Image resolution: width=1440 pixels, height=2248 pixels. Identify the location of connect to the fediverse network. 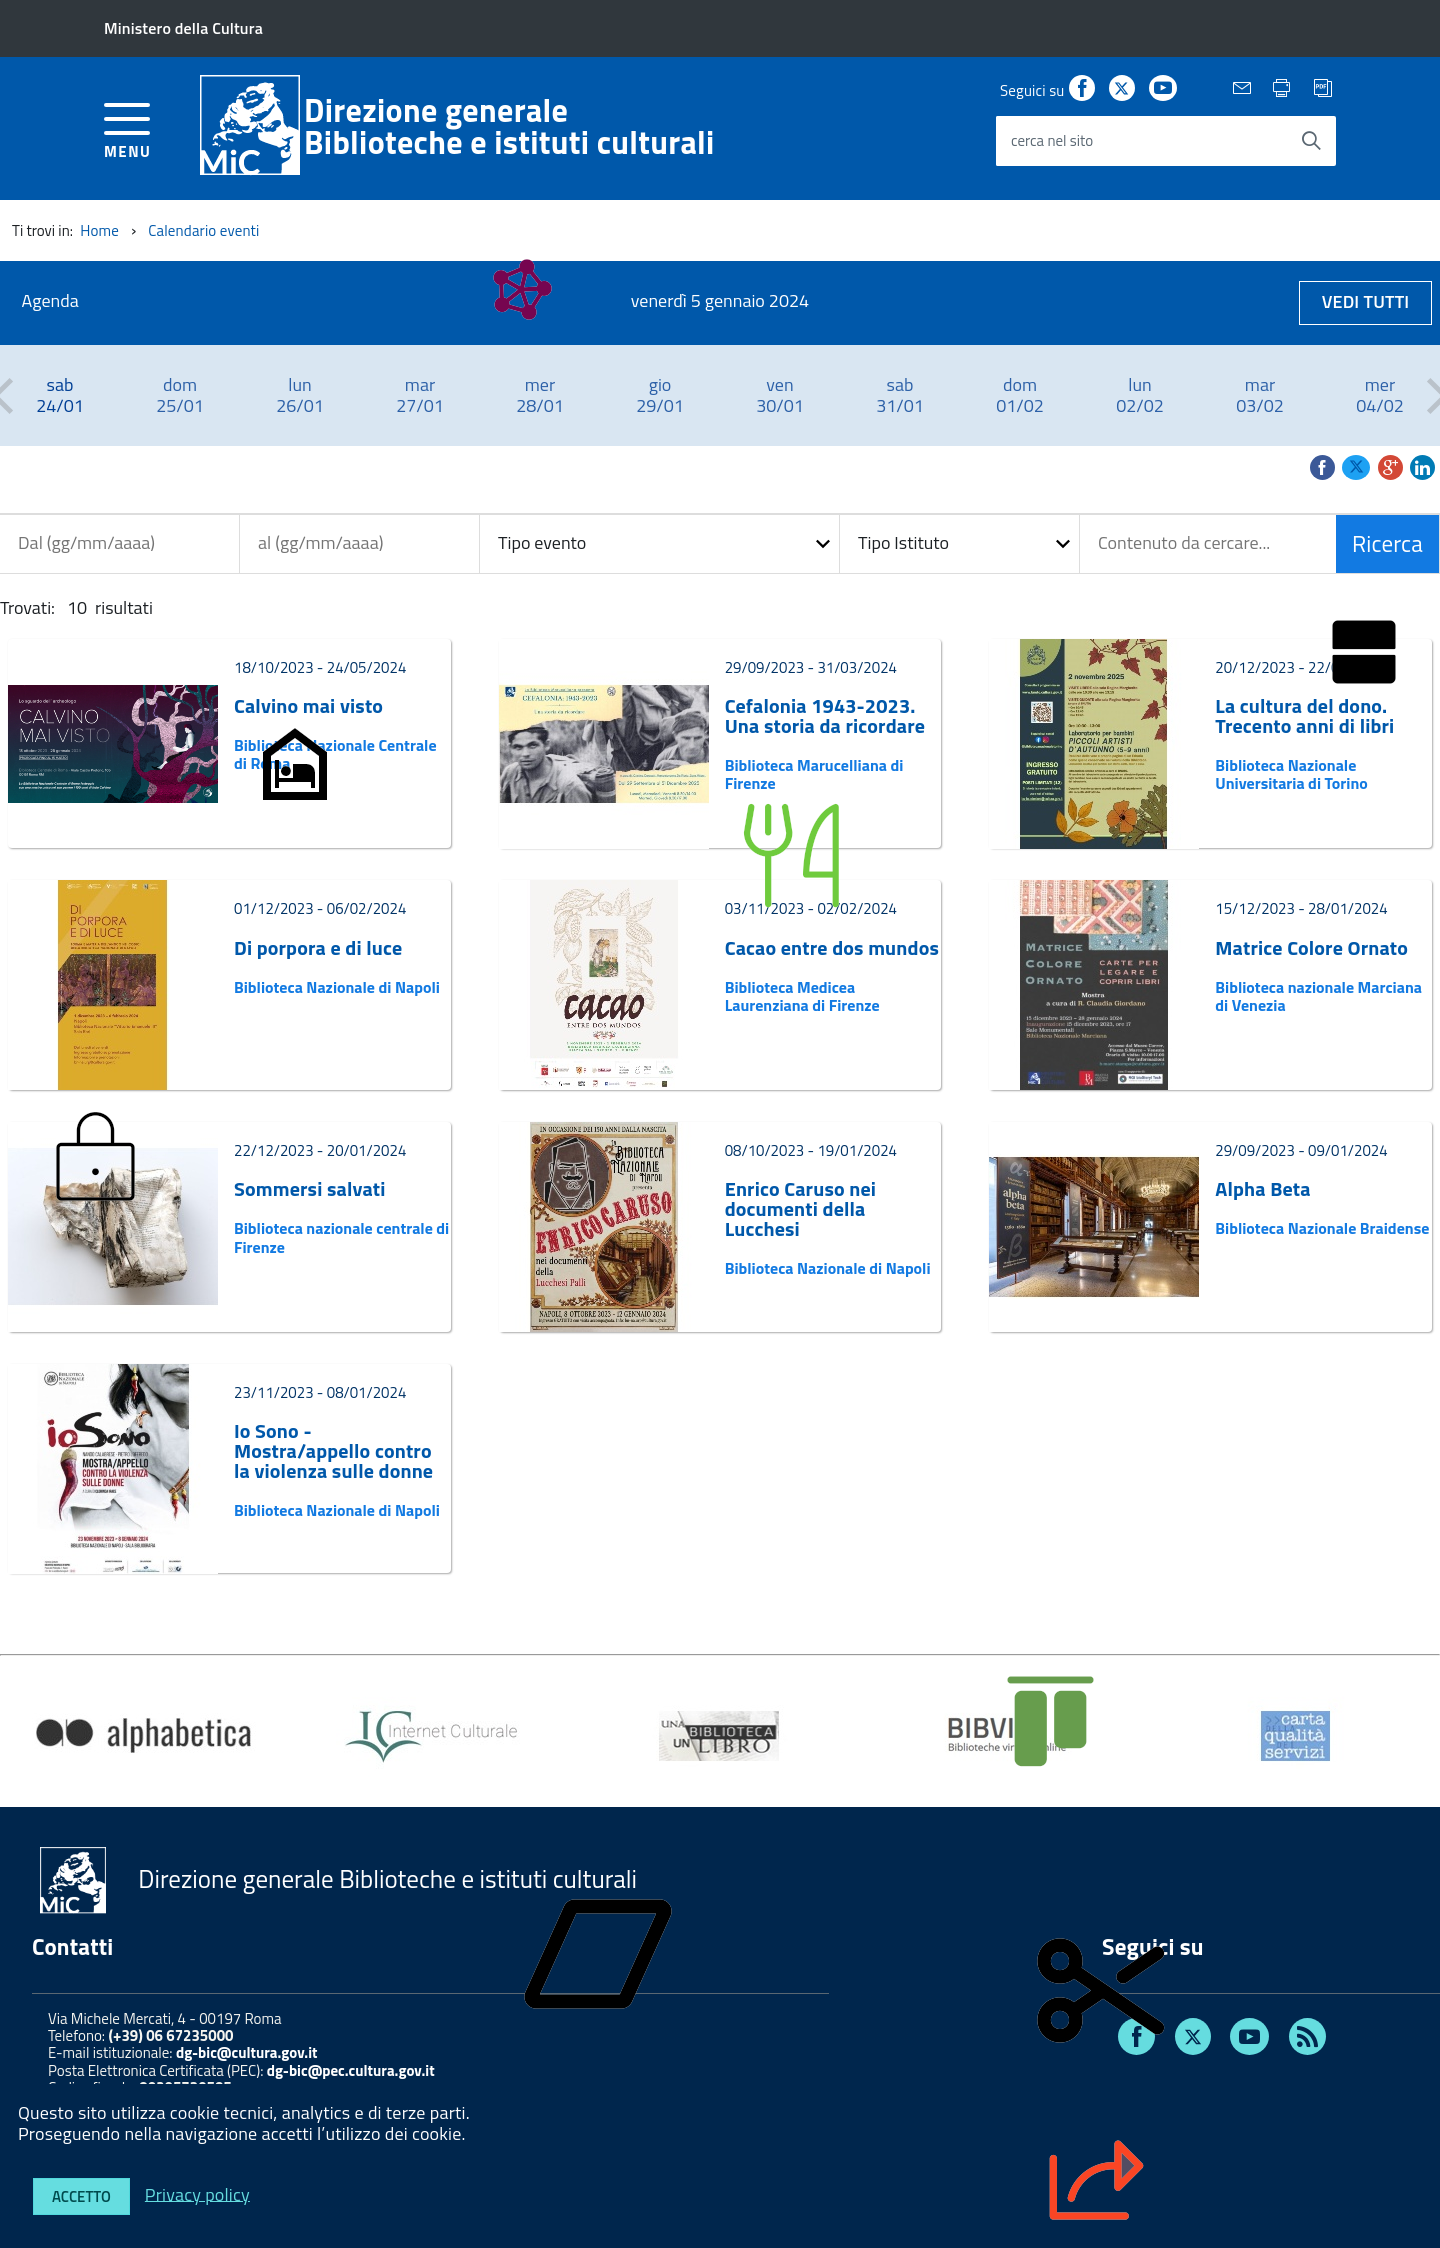
(521, 289).